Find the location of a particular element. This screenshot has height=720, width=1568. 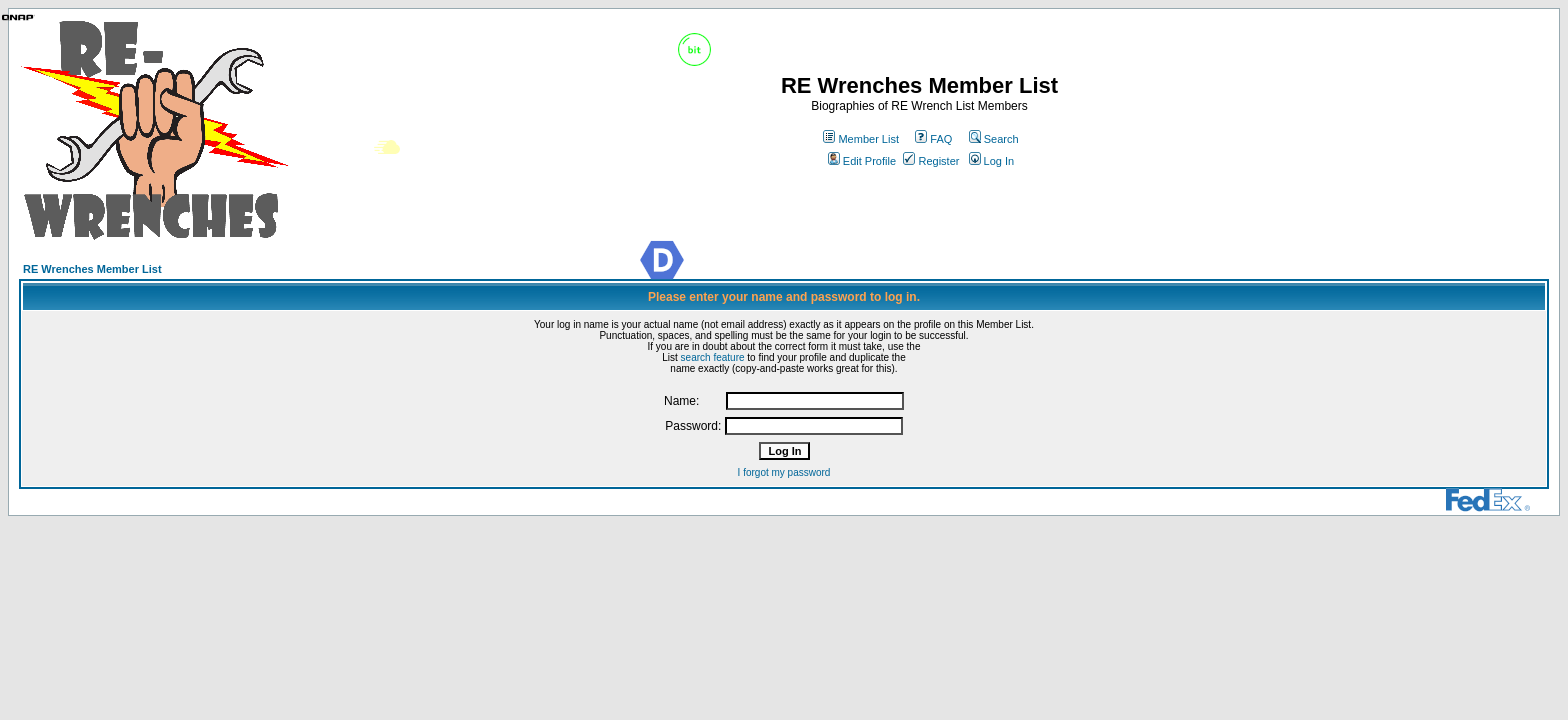

QNAP brand logo is located at coordinates (18, 17).